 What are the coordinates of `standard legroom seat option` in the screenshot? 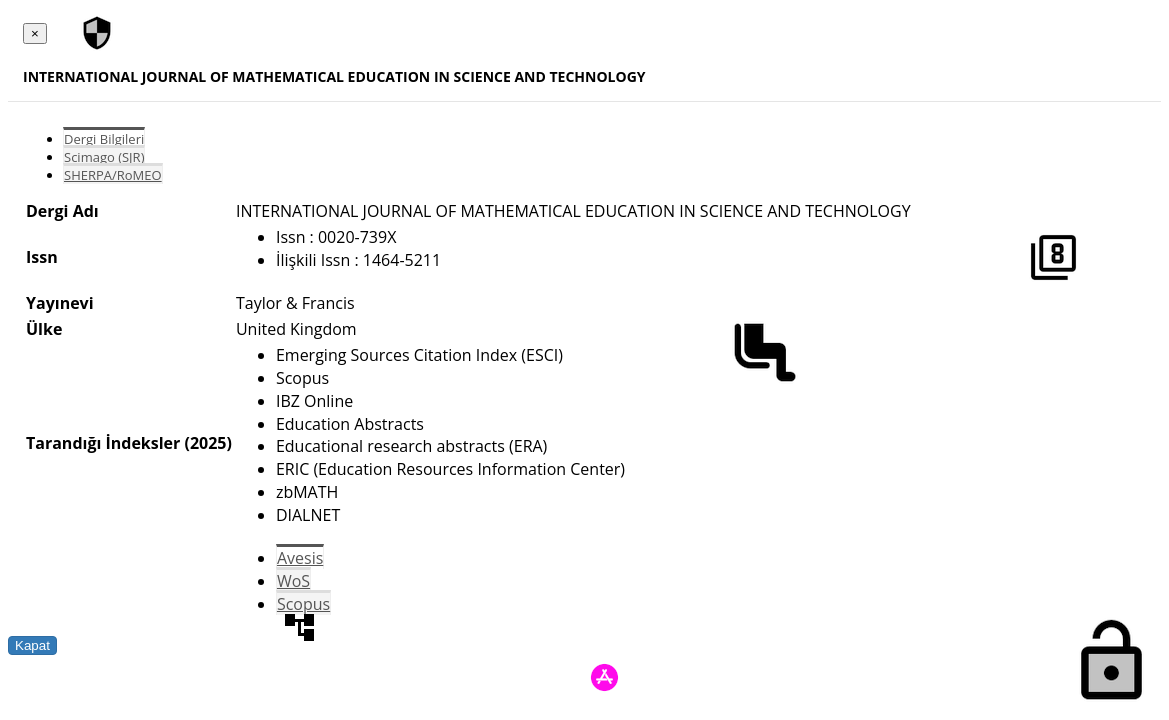 It's located at (763, 352).